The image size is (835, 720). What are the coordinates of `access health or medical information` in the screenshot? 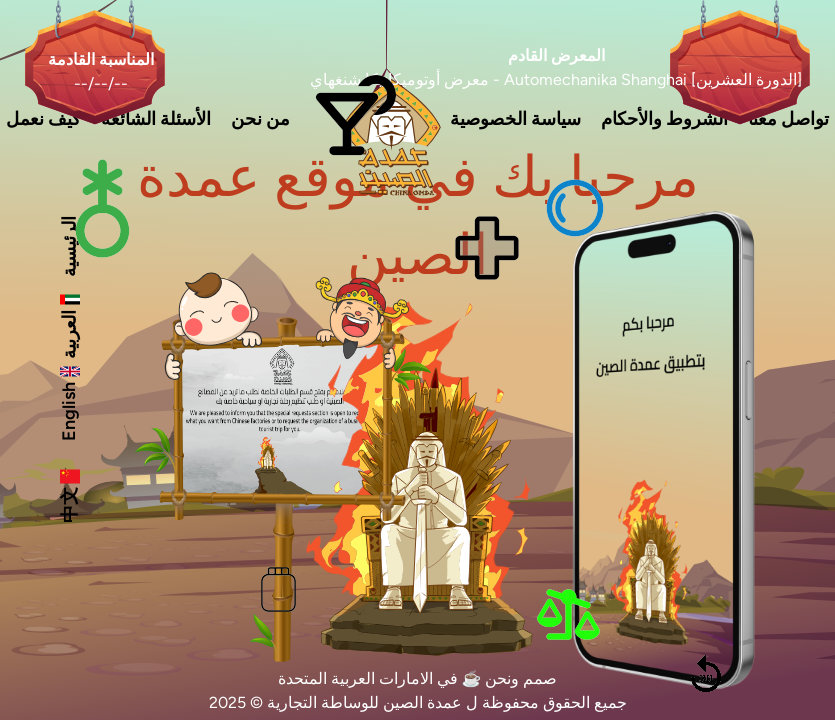 It's located at (487, 248).